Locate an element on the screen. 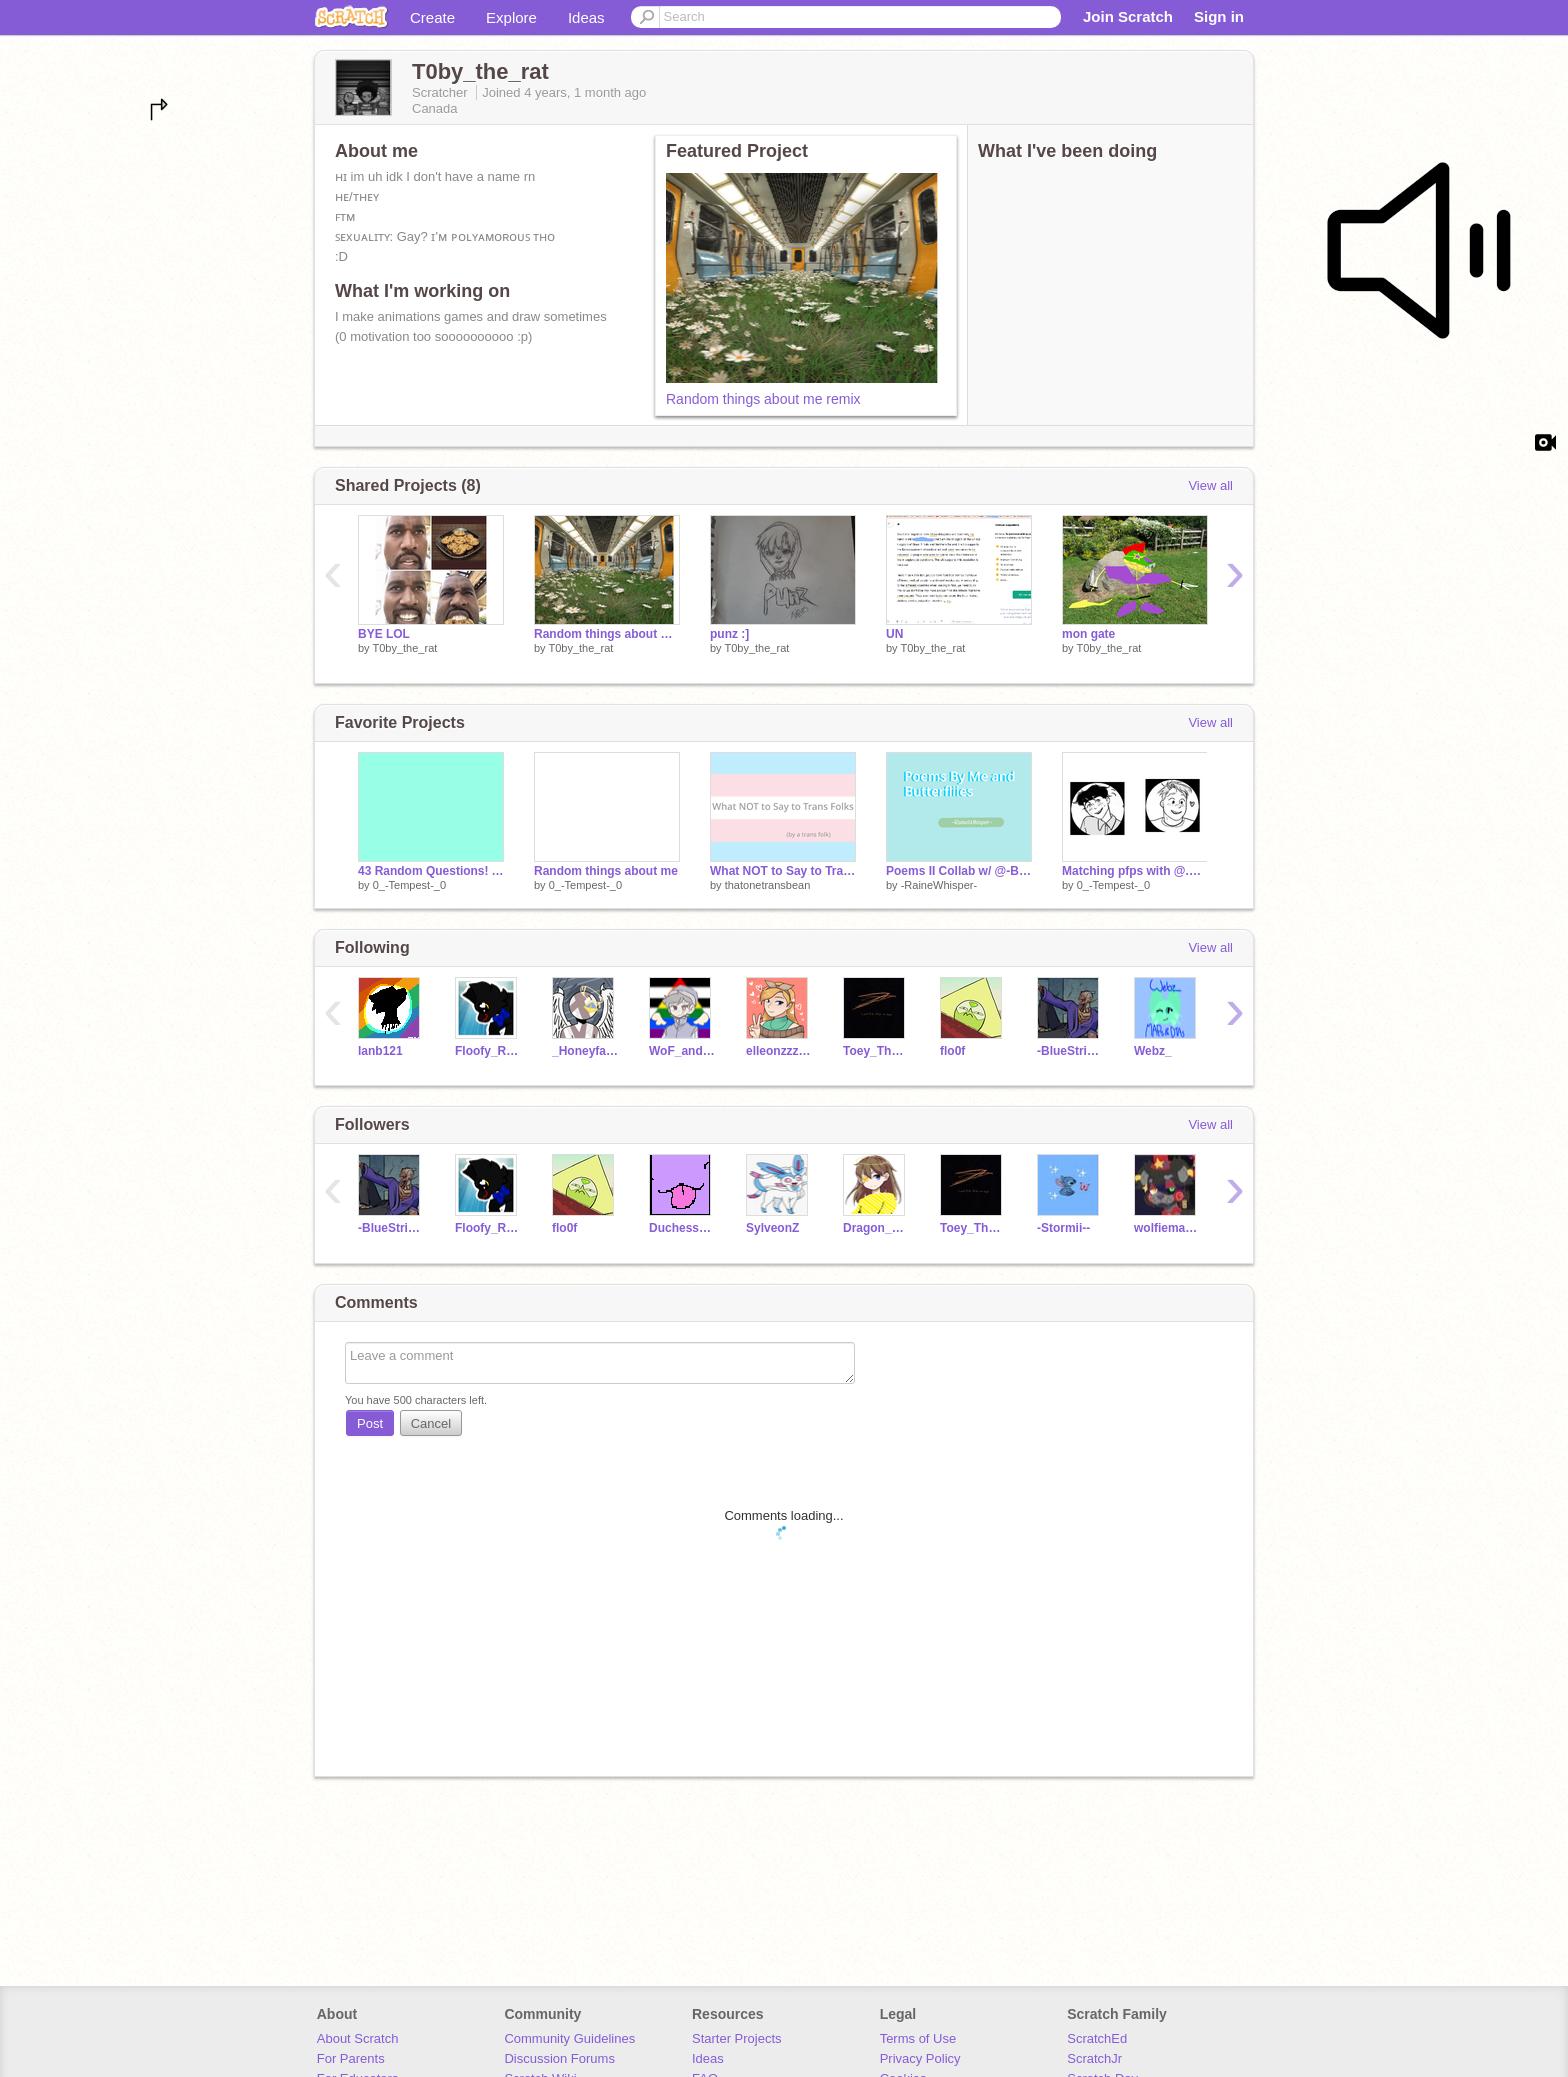 The width and height of the screenshot is (1568, 2077). increase or adjust volume is located at coordinates (1415, 250).